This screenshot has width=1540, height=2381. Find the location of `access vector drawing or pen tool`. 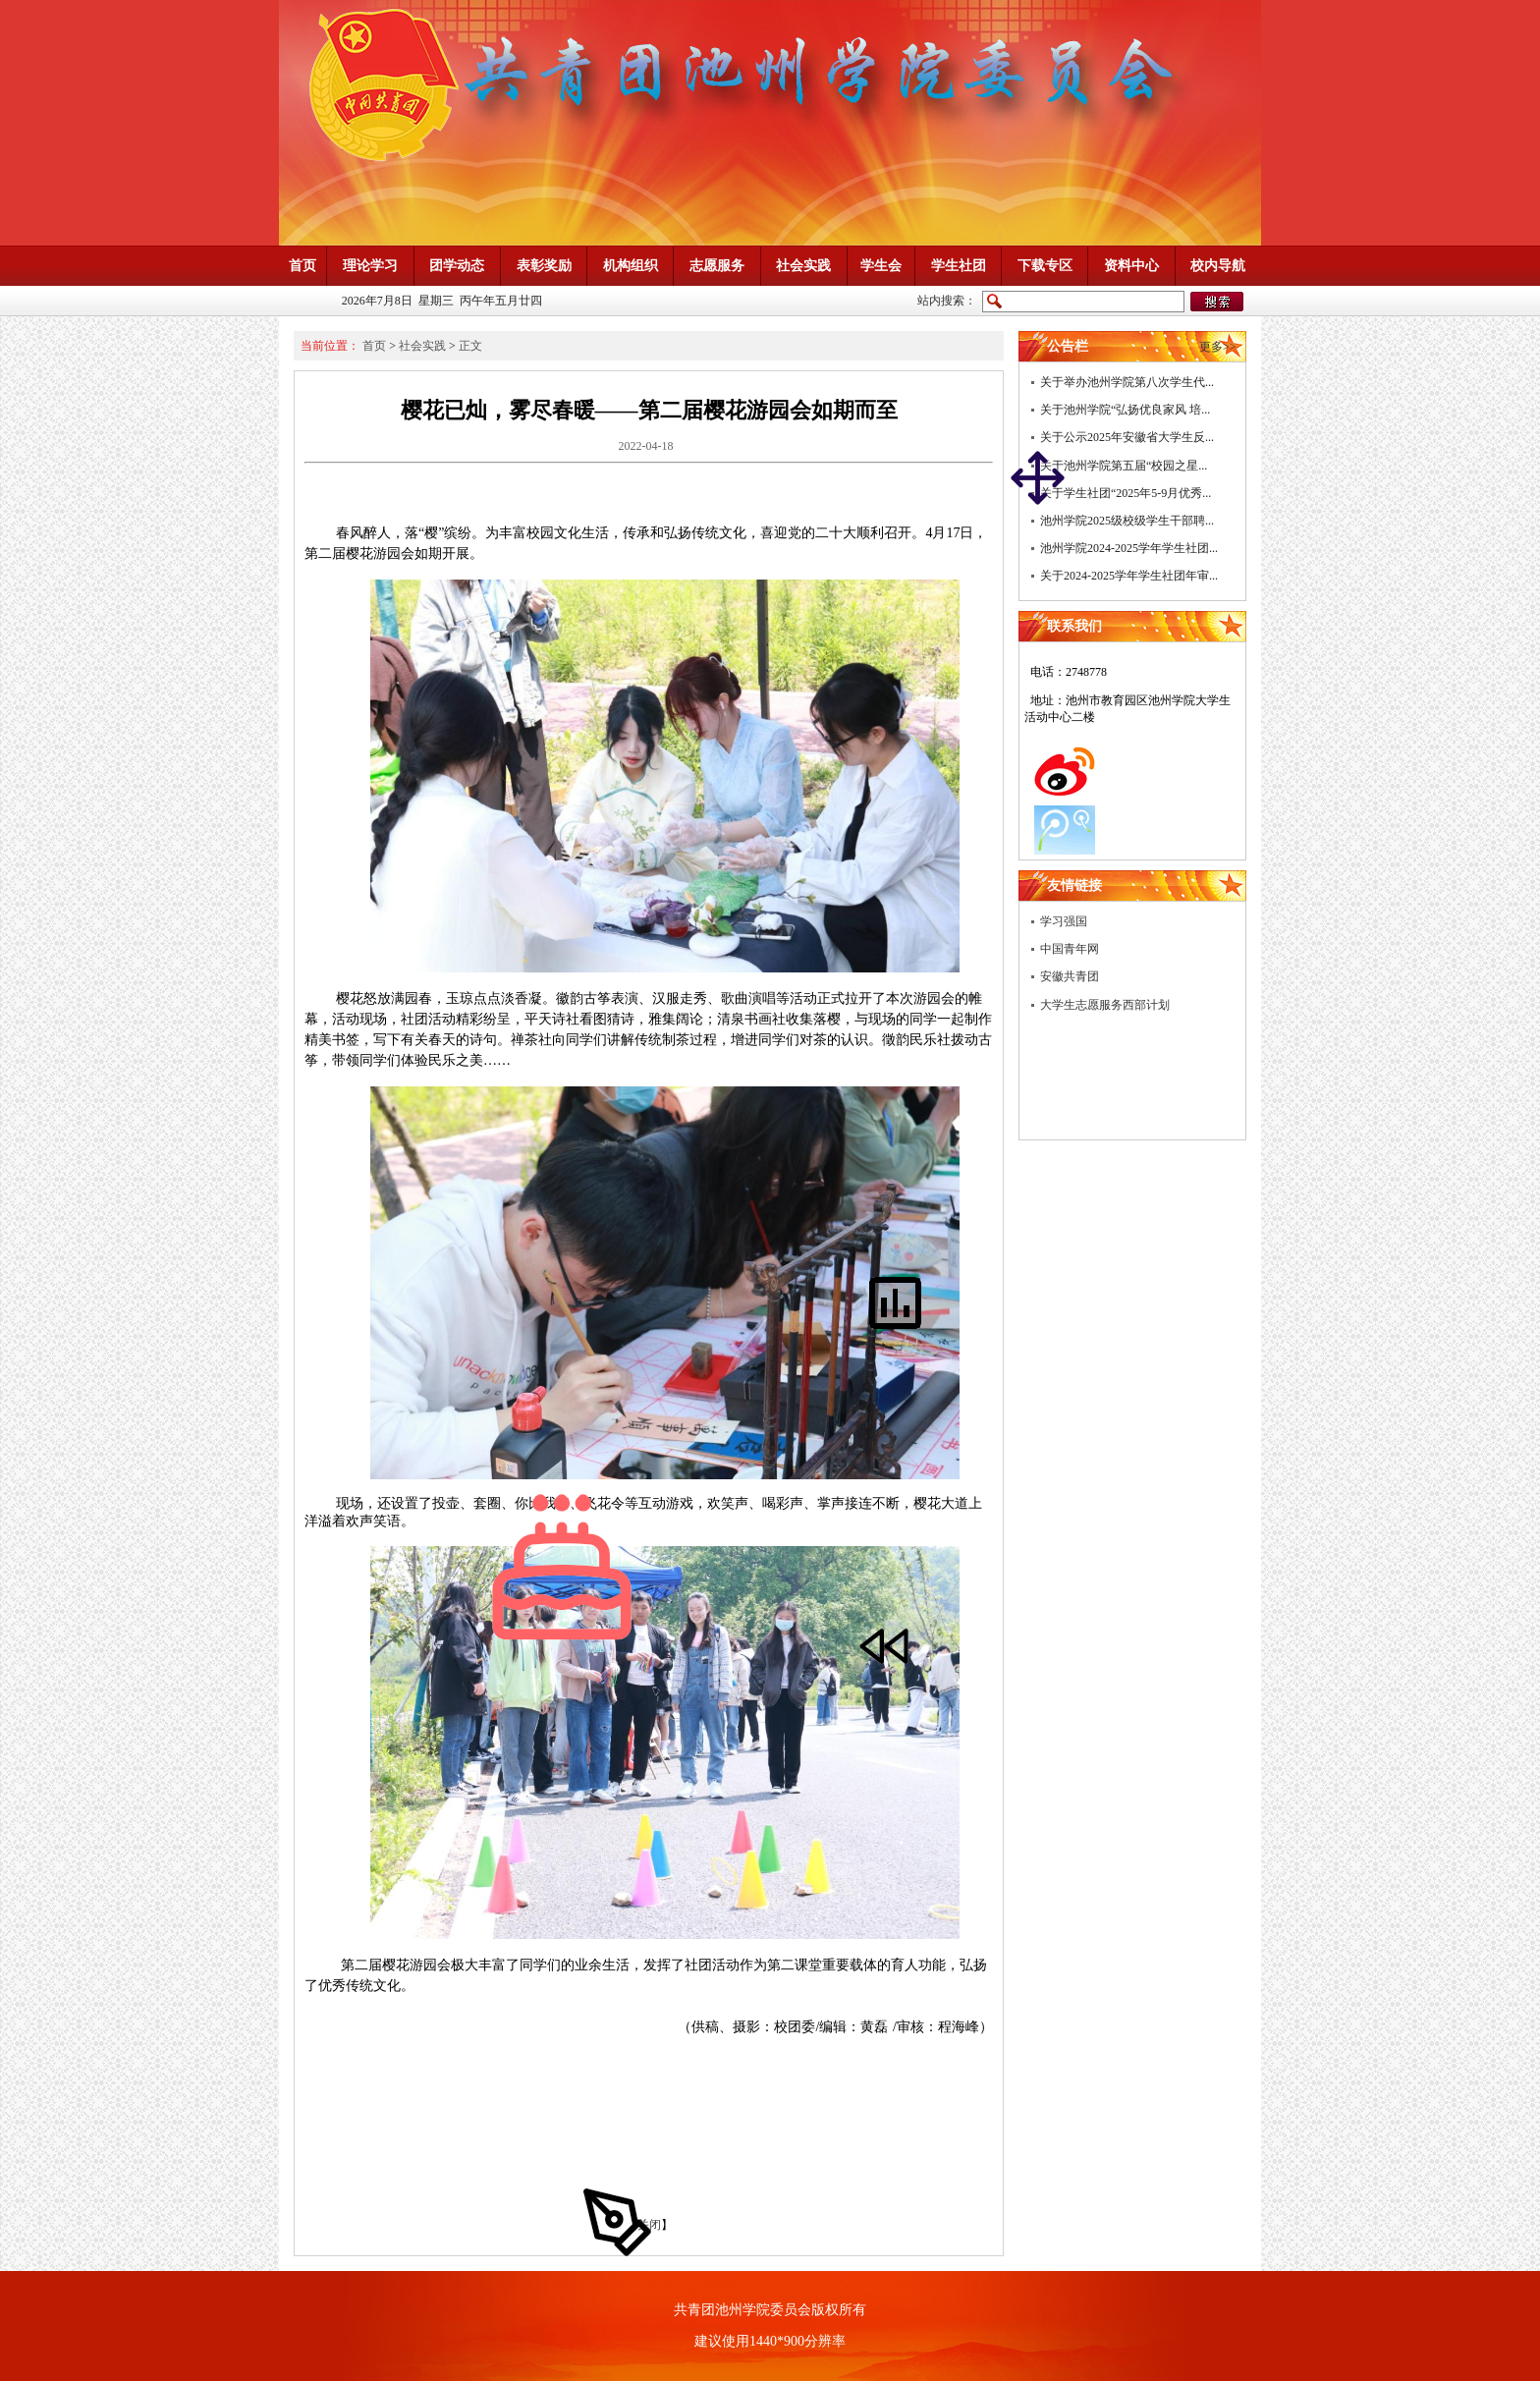

access vector drawing or pen tool is located at coordinates (617, 2222).